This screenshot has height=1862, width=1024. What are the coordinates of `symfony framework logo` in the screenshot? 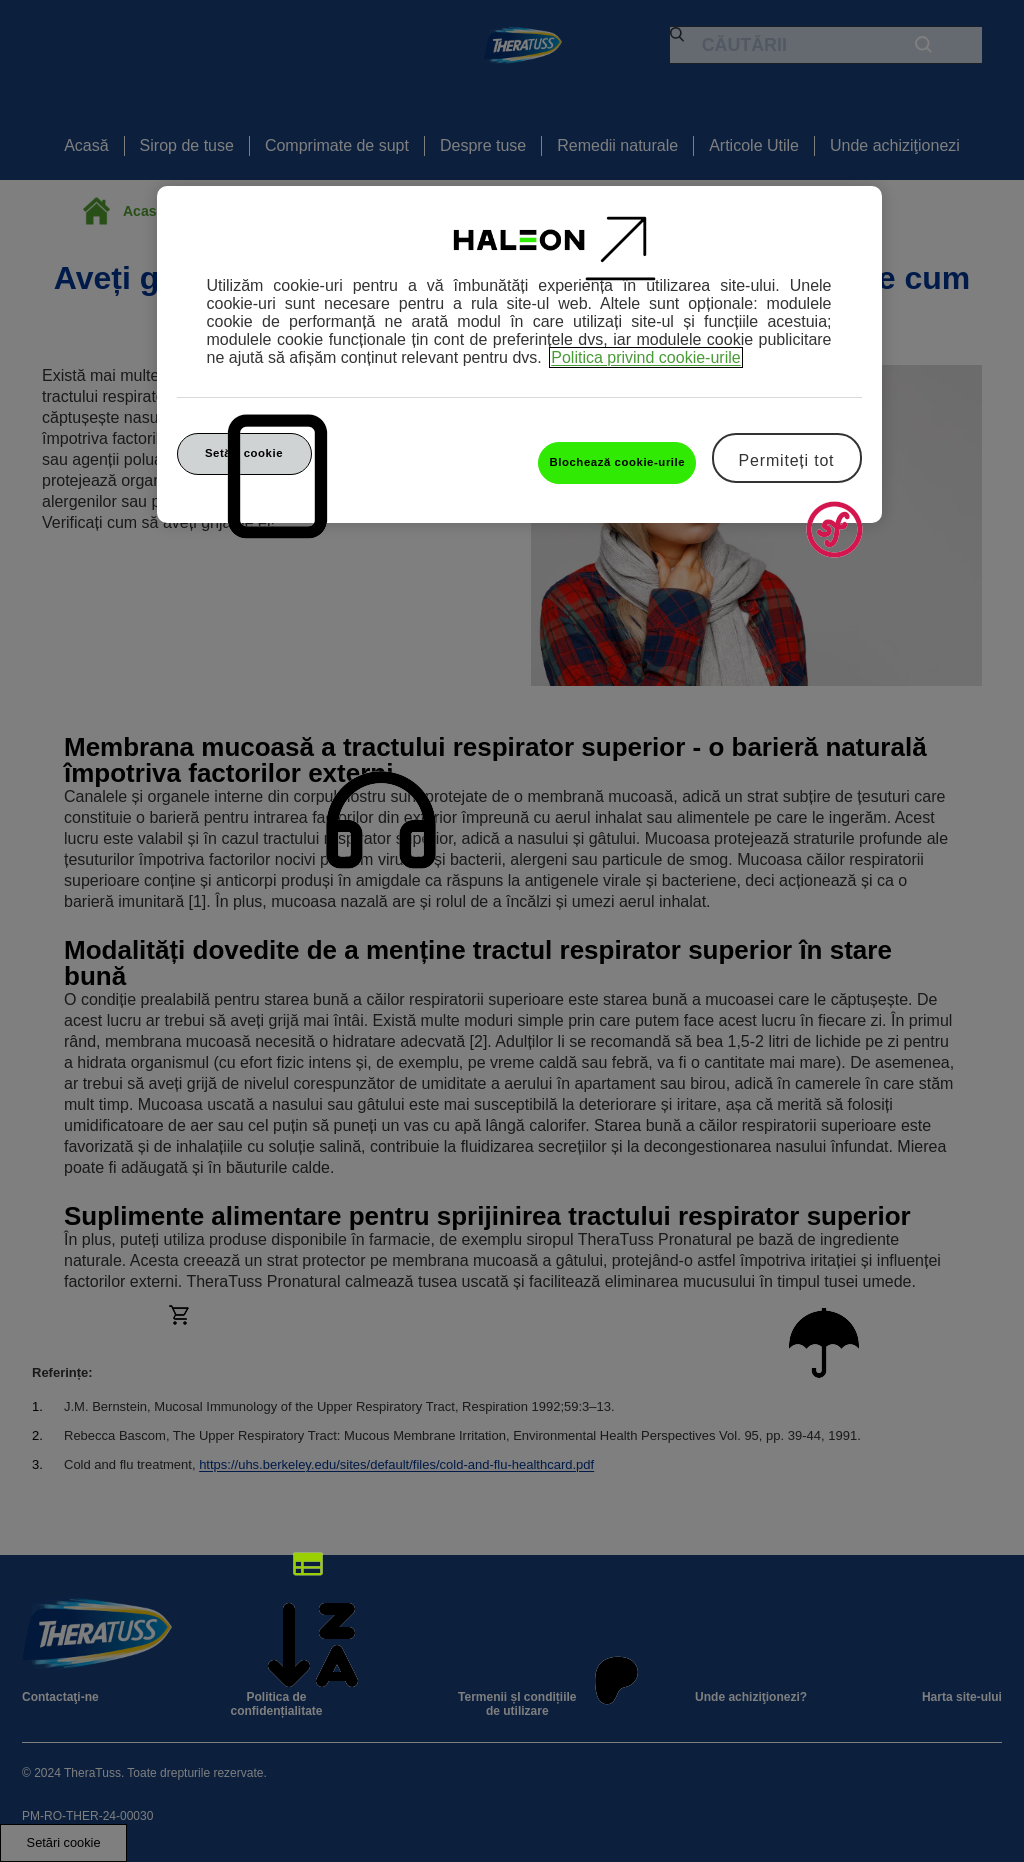 It's located at (834, 529).